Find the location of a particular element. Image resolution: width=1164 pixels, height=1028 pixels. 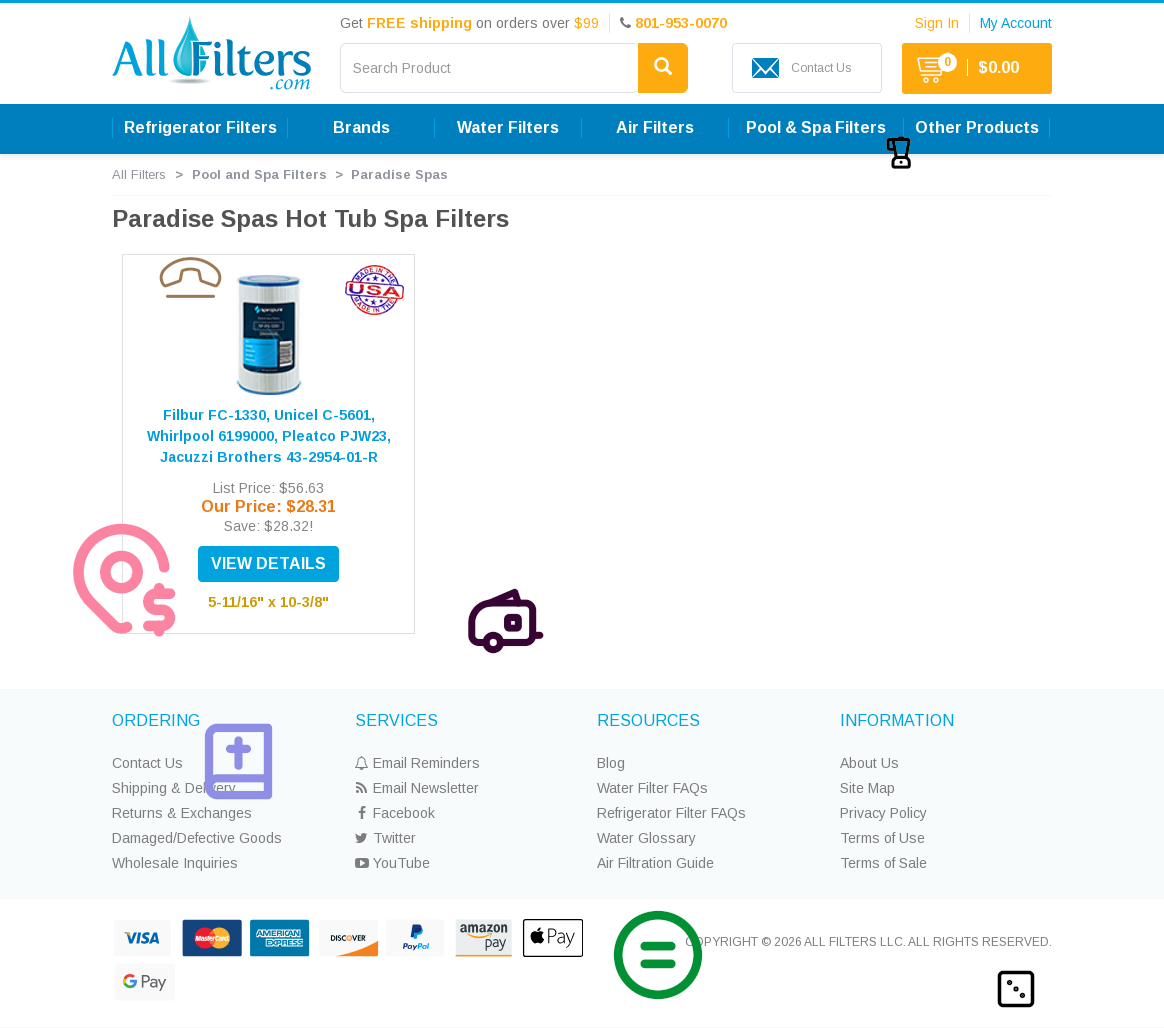

browse caravan or RV rentals is located at coordinates (504, 621).